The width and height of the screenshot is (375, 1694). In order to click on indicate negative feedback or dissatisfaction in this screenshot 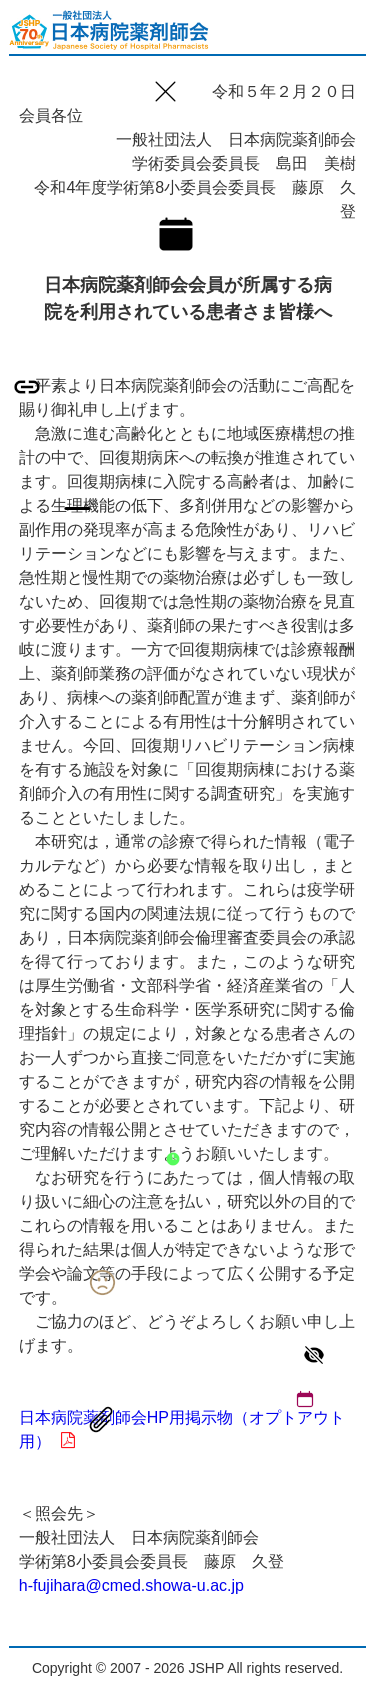, I will do `click(102, 1282)`.